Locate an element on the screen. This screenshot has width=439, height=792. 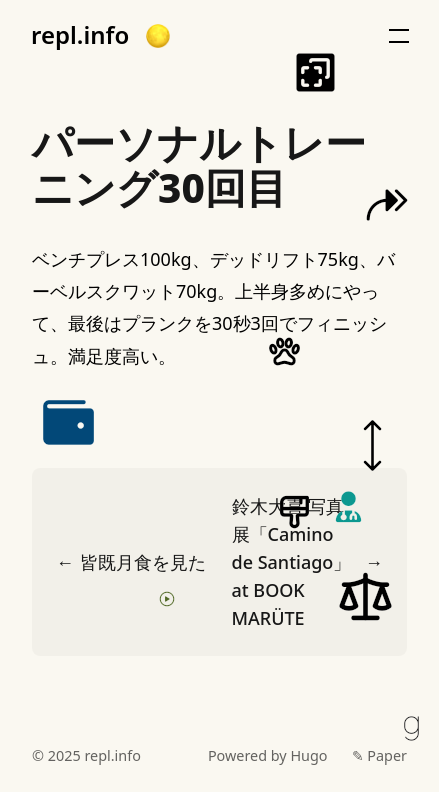
forward or share content to multiple recipients is located at coordinates (387, 205).